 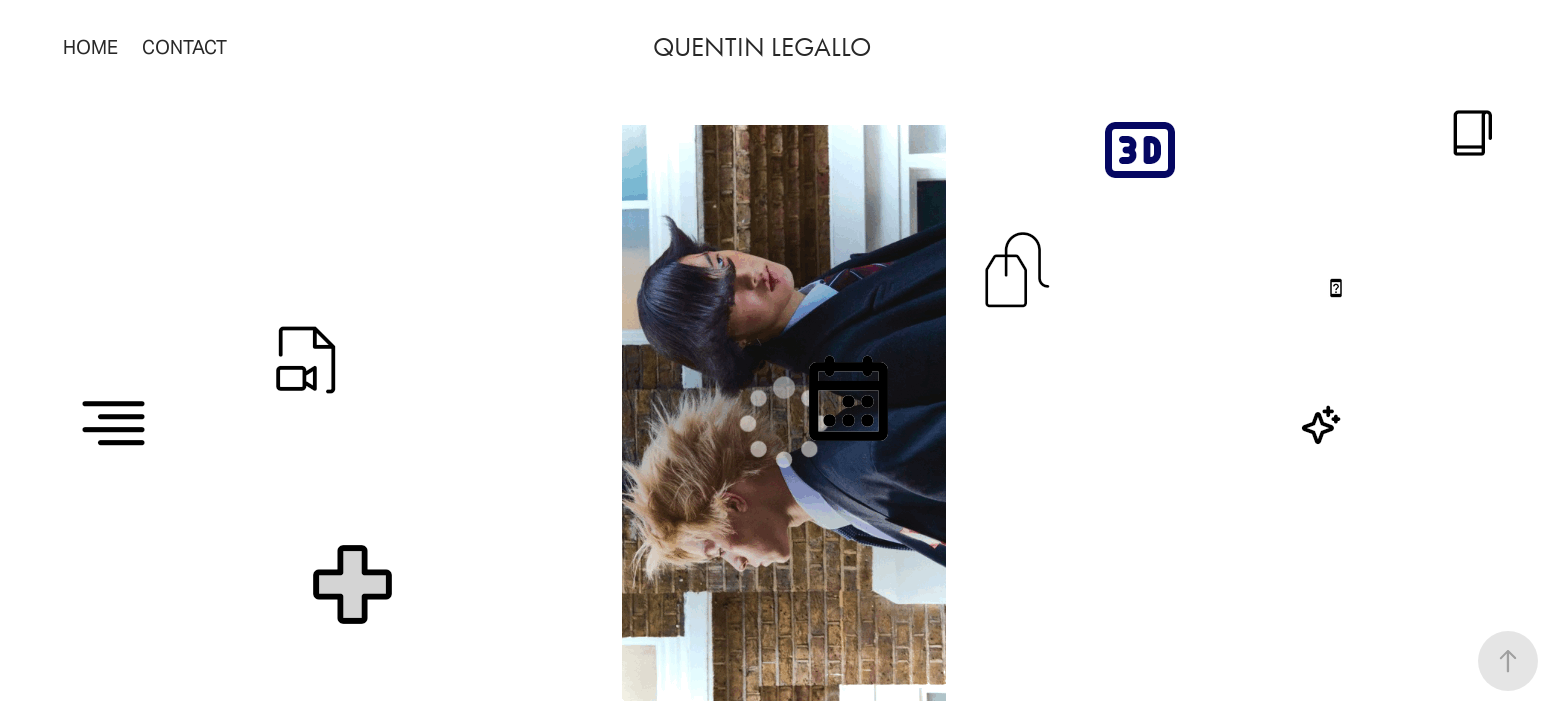 I want to click on enable 3D viewing mode, so click(x=1140, y=150).